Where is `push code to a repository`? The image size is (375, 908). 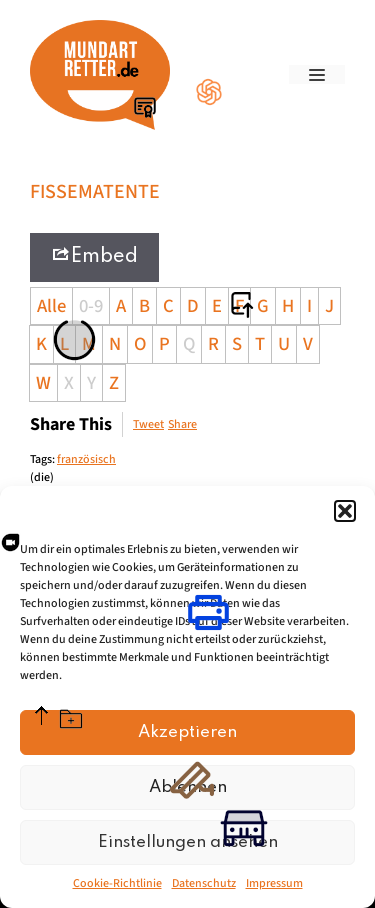 push code to a repository is located at coordinates (241, 305).